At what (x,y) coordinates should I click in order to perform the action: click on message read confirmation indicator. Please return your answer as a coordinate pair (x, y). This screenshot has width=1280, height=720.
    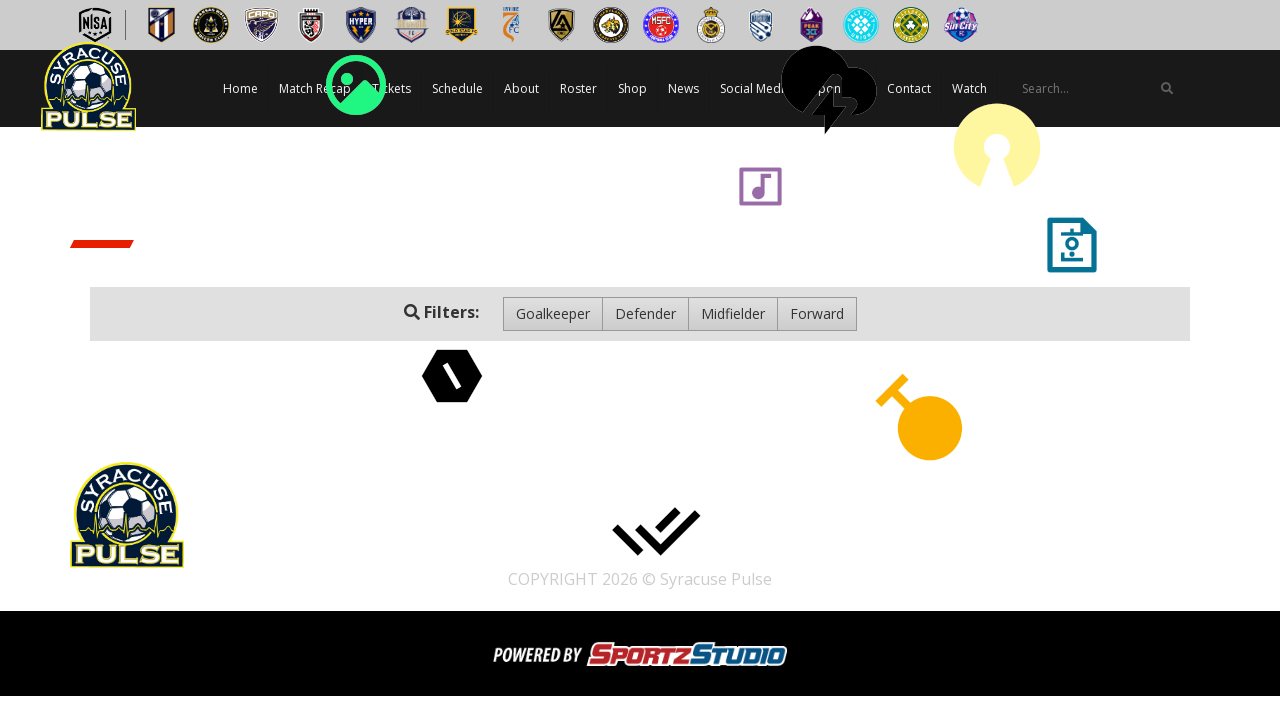
    Looking at the image, I should click on (656, 531).